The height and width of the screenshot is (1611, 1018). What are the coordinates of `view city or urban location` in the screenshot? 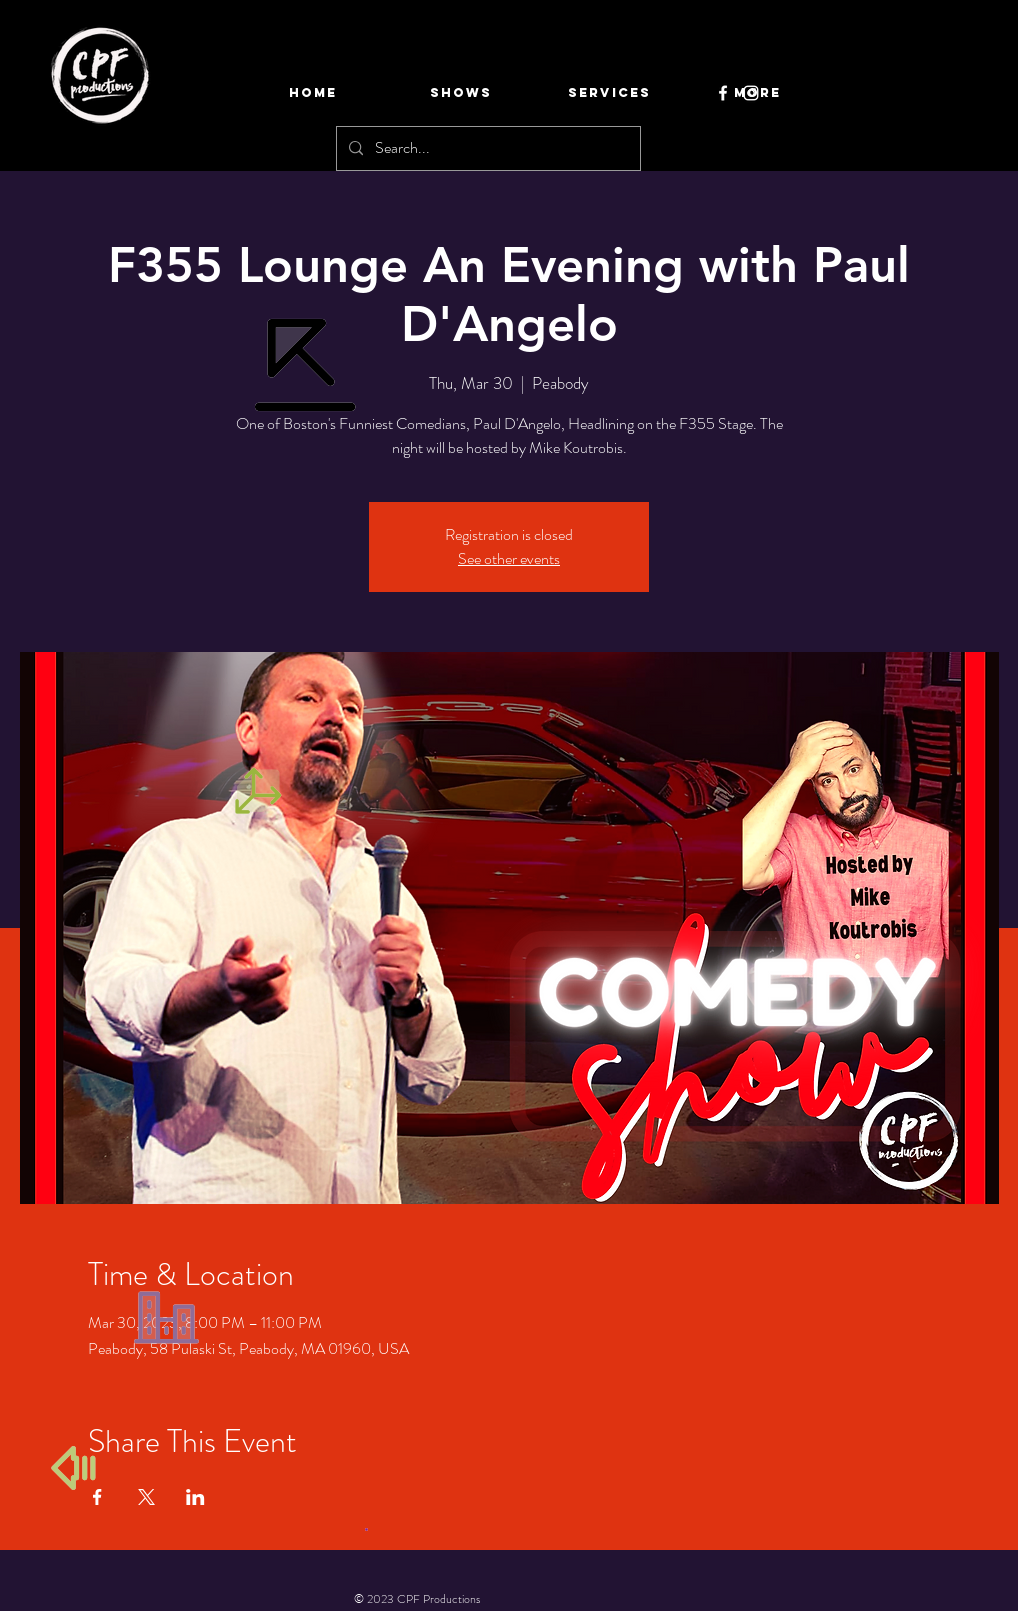 It's located at (166, 1317).